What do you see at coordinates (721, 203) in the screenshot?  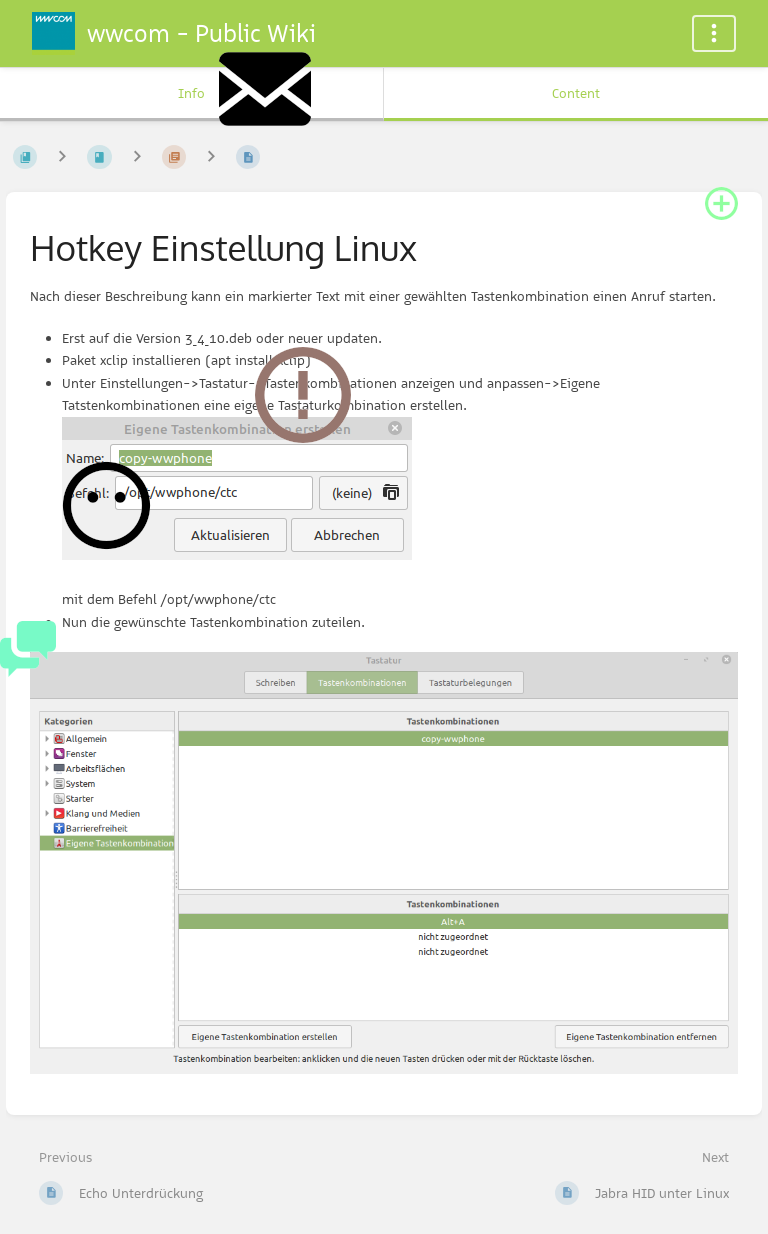 I see `add a new item` at bounding box center [721, 203].